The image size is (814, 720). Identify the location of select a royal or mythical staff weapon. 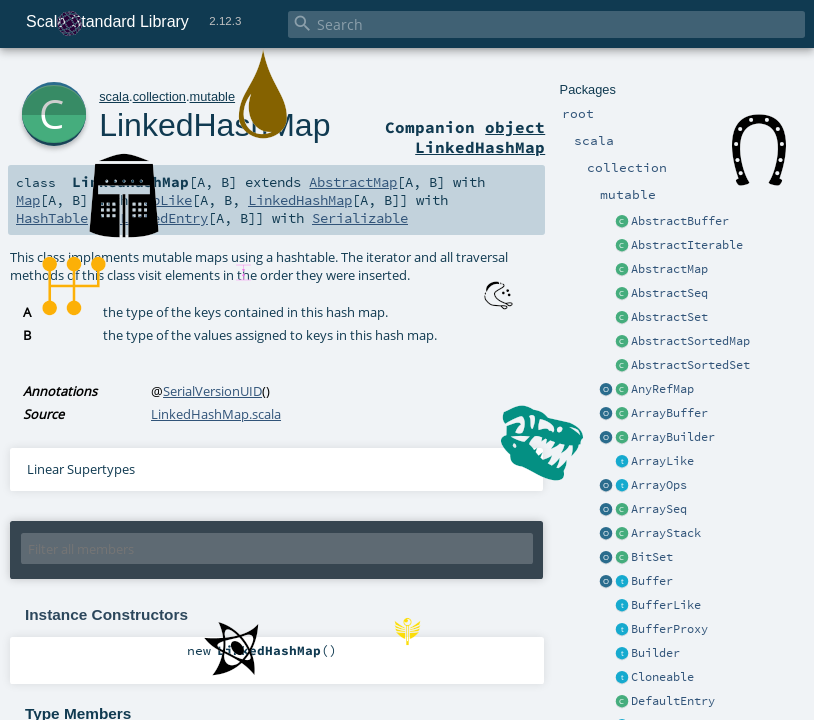
(407, 631).